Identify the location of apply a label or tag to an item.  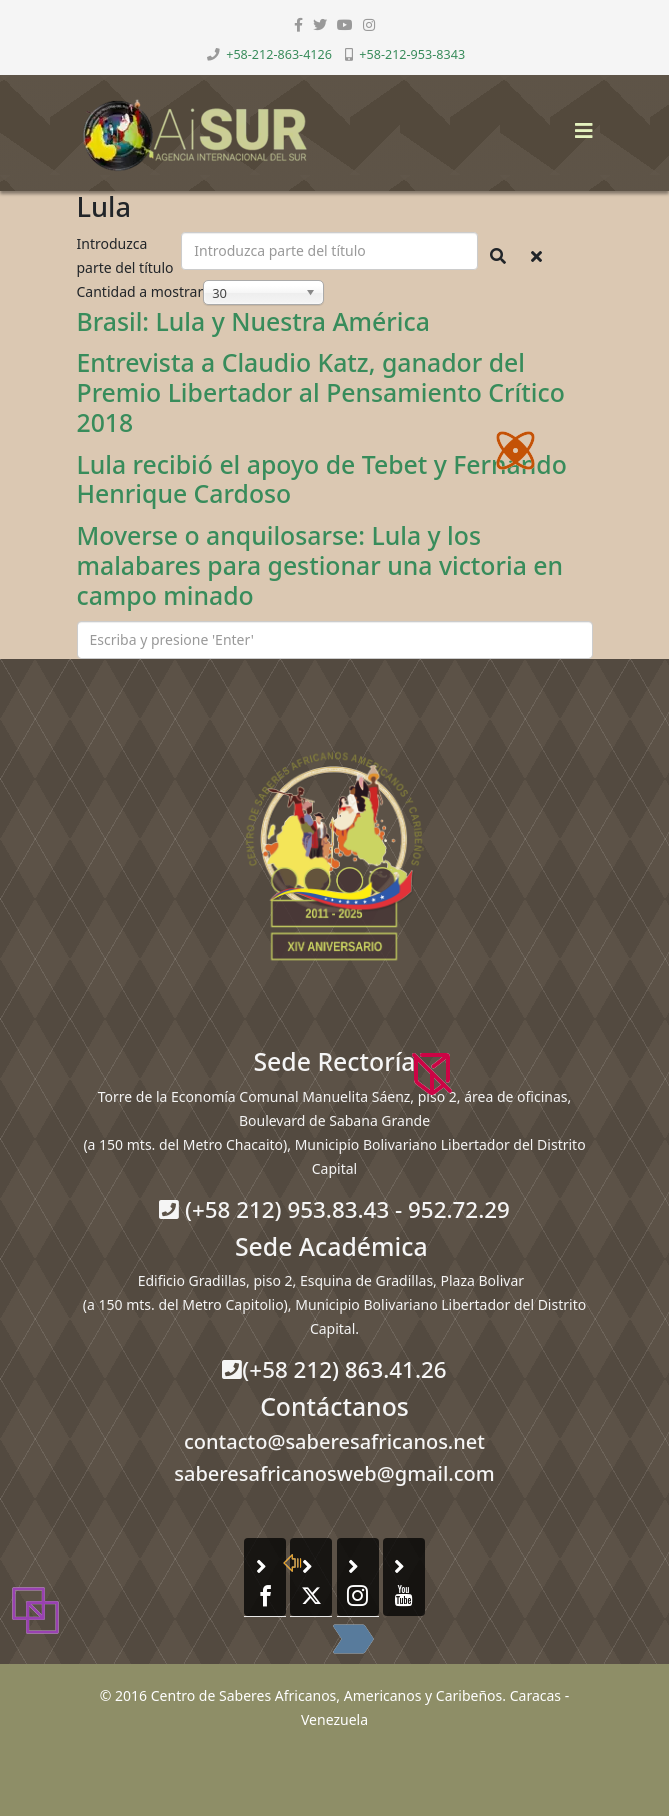
(352, 1639).